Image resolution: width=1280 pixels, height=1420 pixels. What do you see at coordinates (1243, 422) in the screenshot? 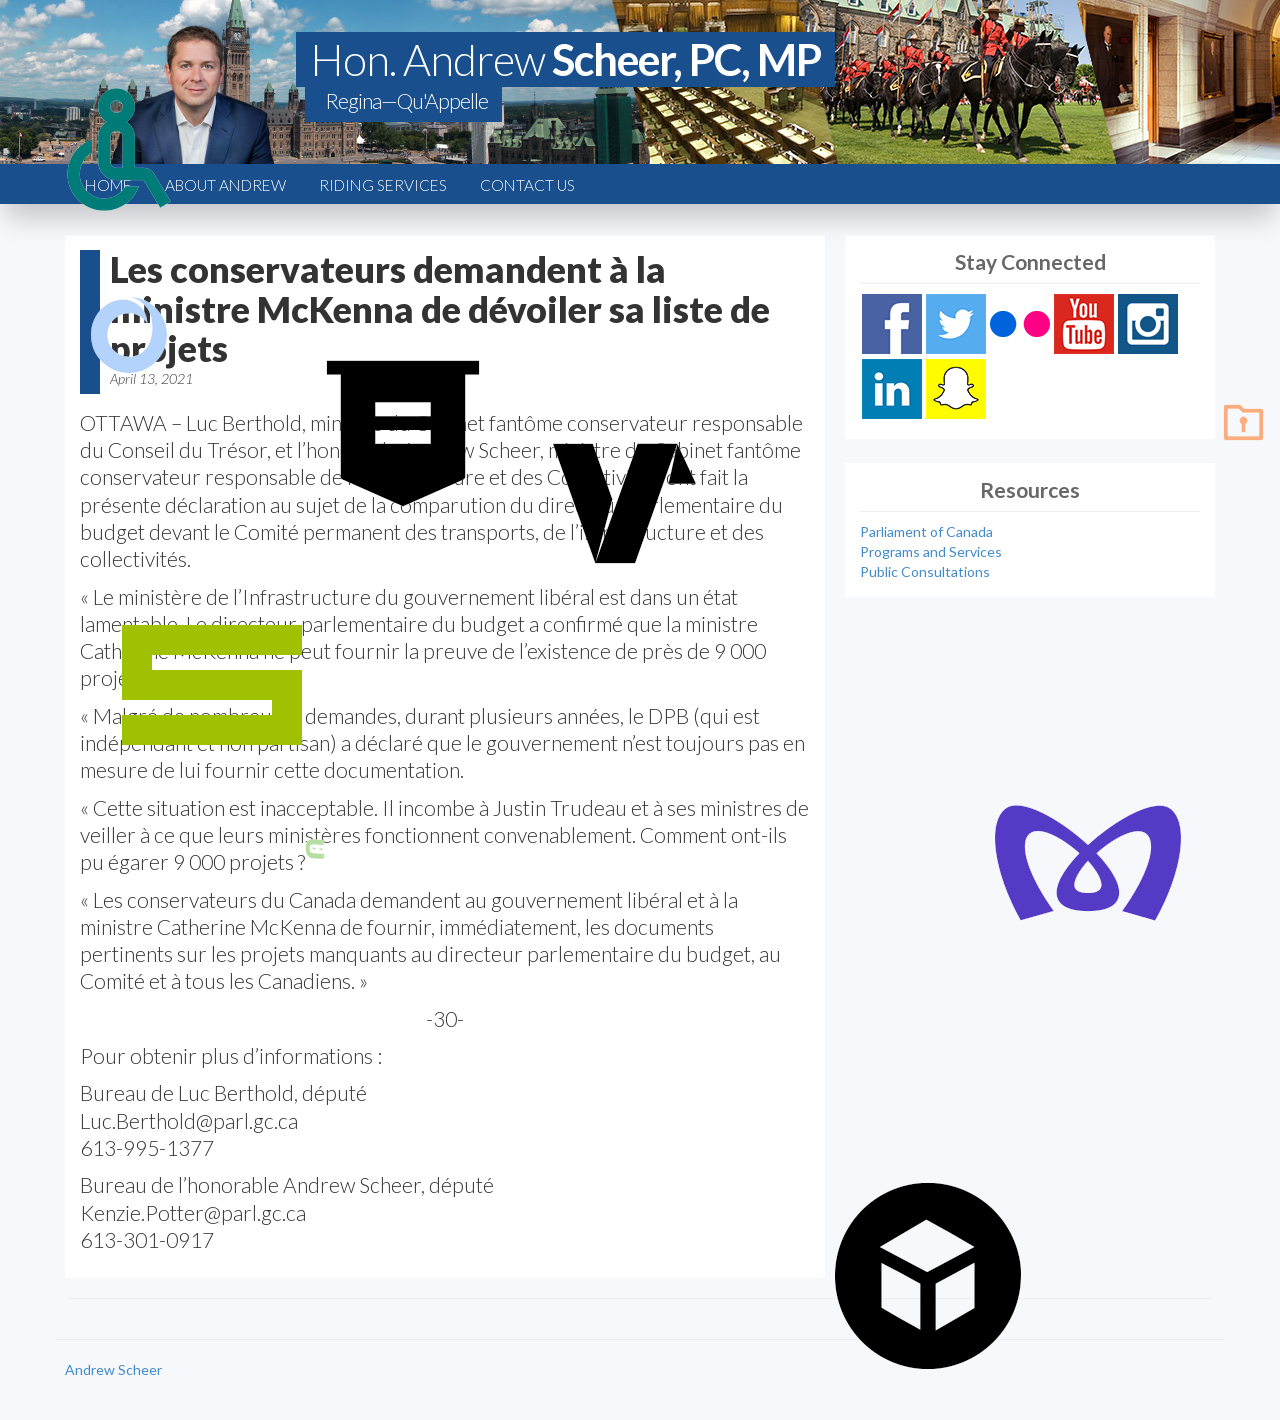
I see `access a password-protected folder` at bounding box center [1243, 422].